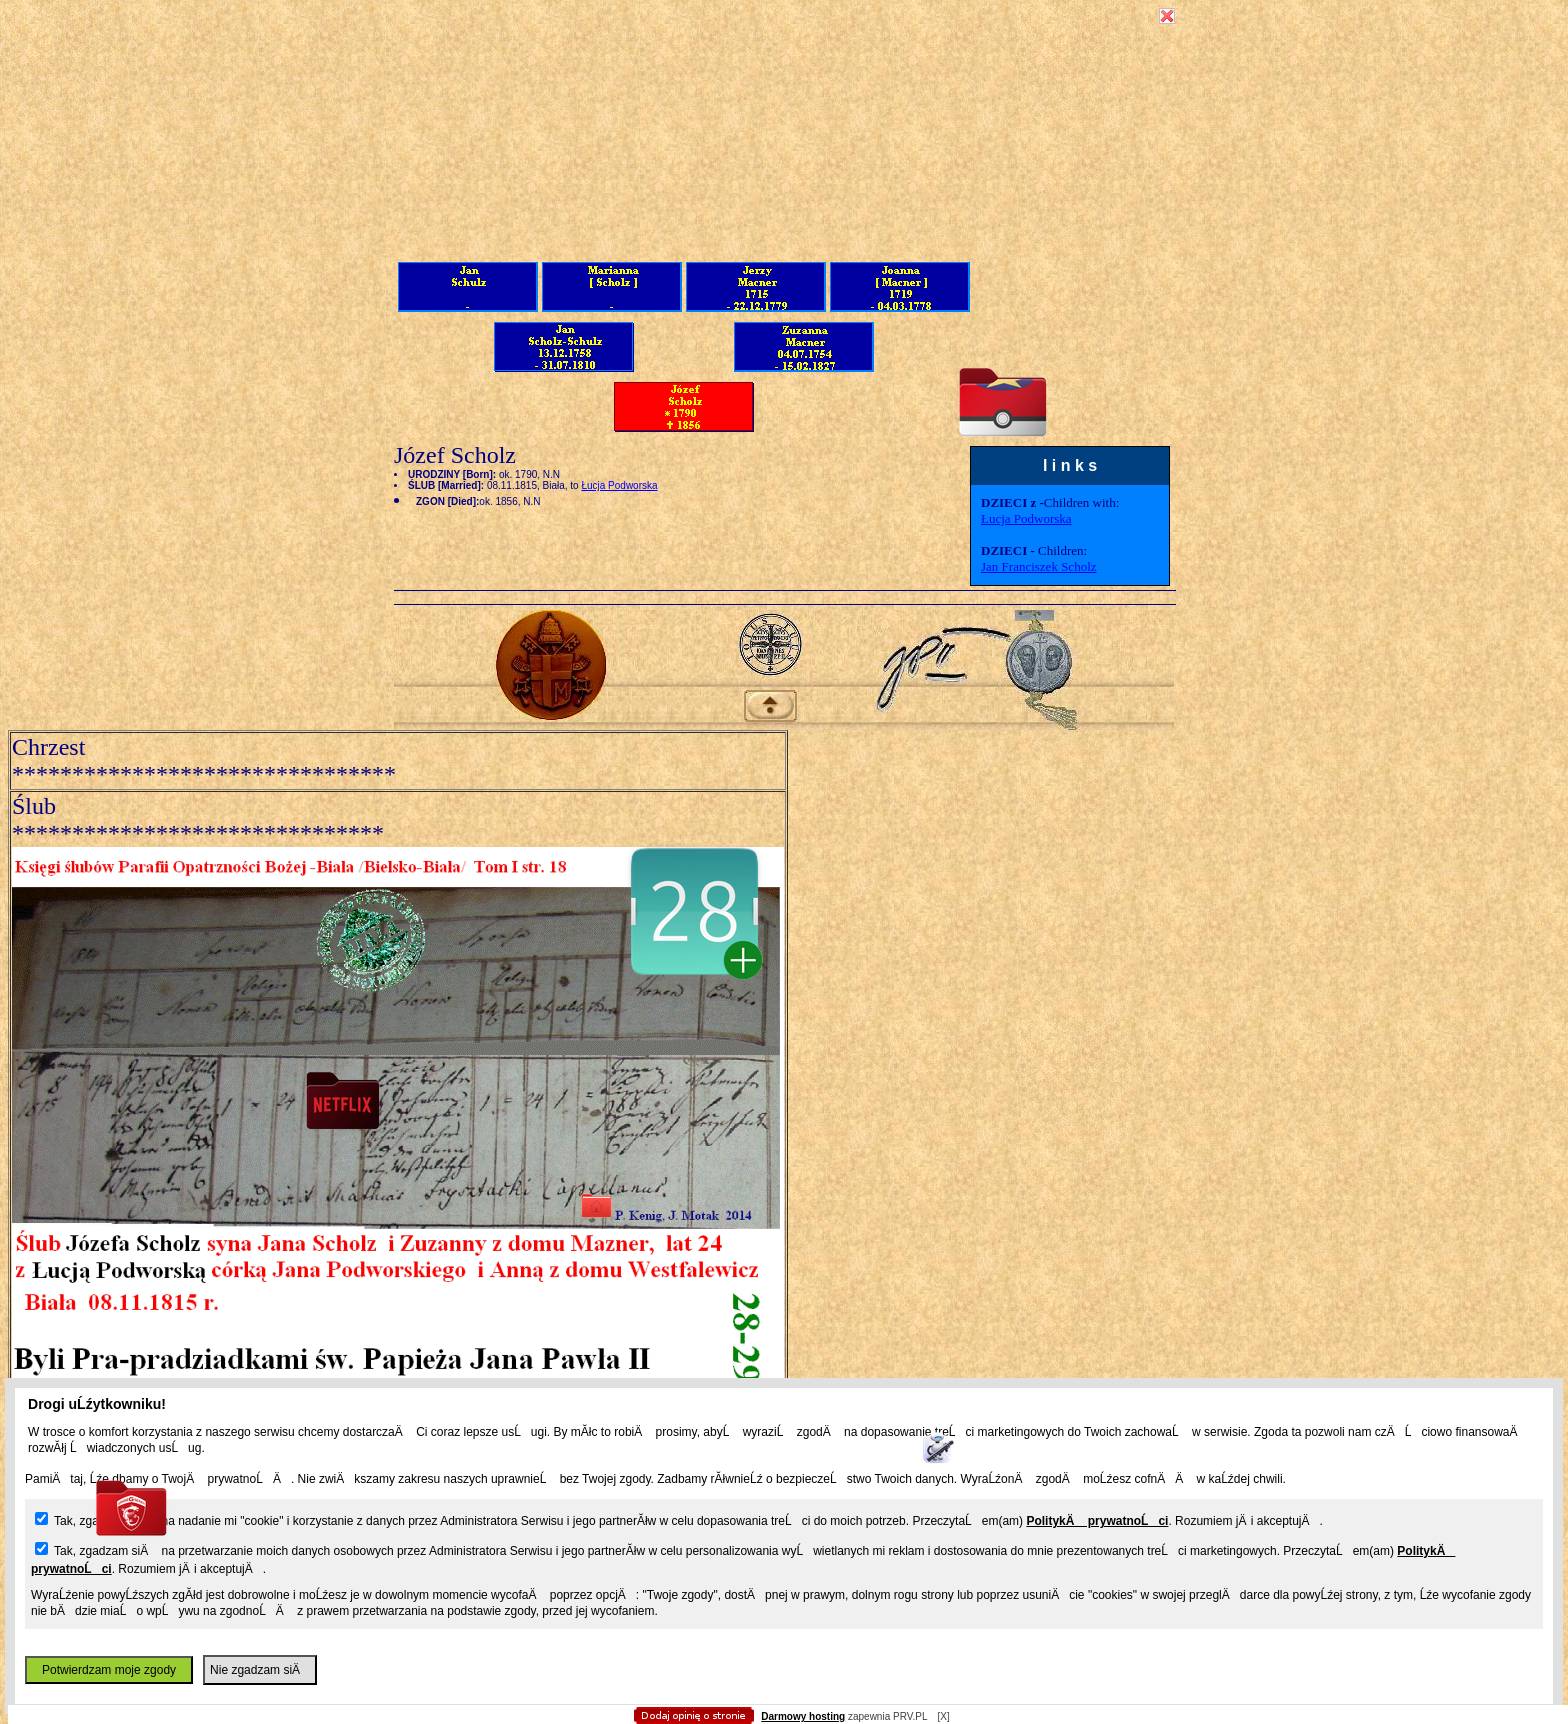  Describe the element at coordinates (694, 911) in the screenshot. I see `create a new calendar appointment` at that location.